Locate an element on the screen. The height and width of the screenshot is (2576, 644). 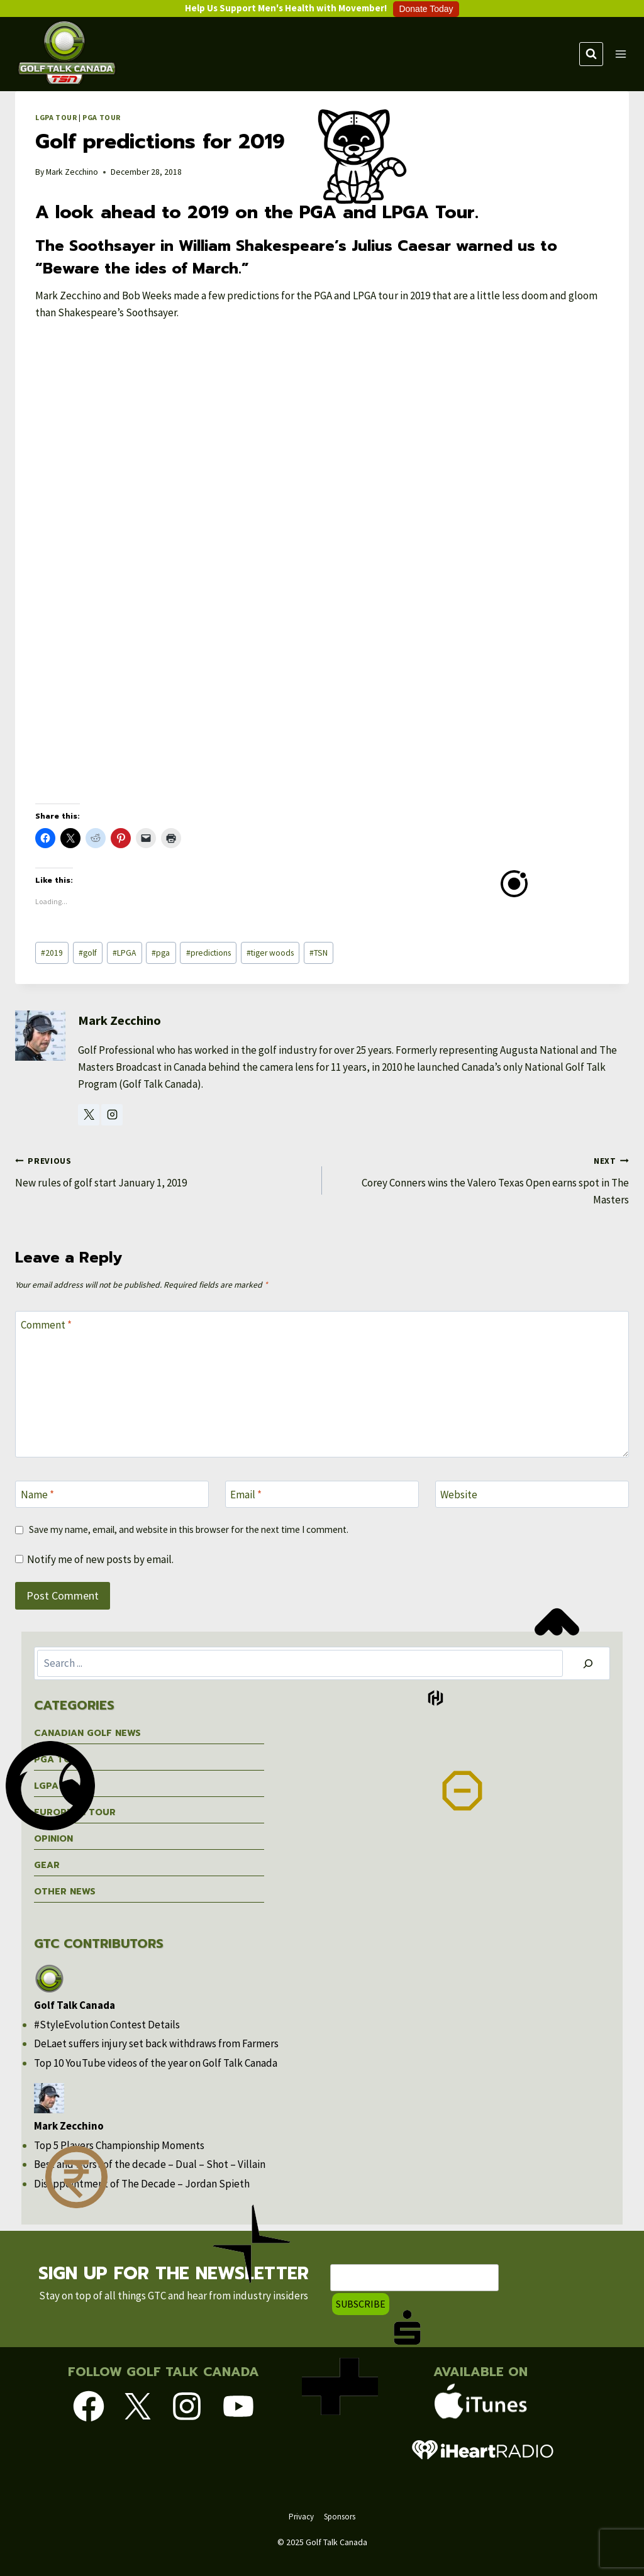
view balance or payment amount in rupees is located at coordinates (76, 2177).